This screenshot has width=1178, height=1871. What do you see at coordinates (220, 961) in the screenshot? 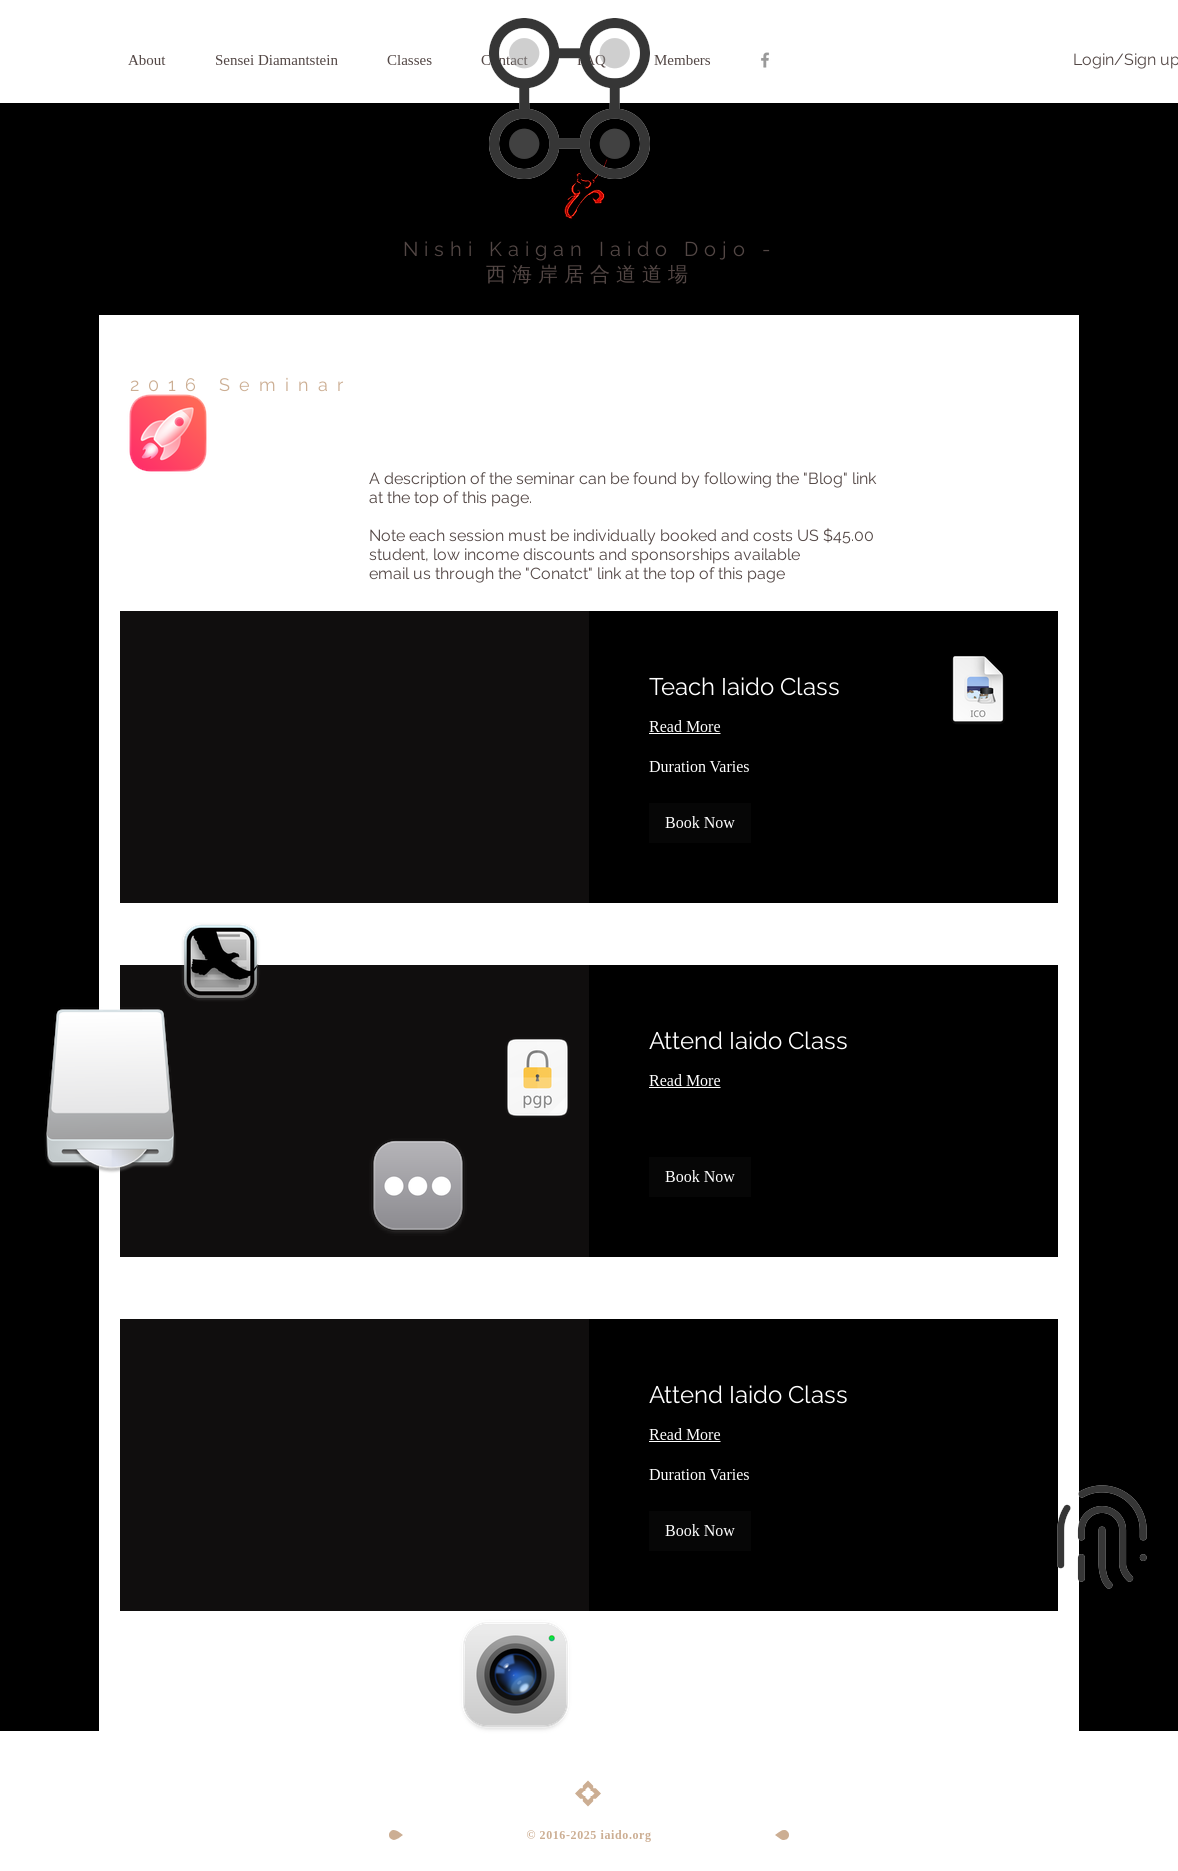
I see `open Setzer LaTeX editor application` at bounding box center [220, 961].